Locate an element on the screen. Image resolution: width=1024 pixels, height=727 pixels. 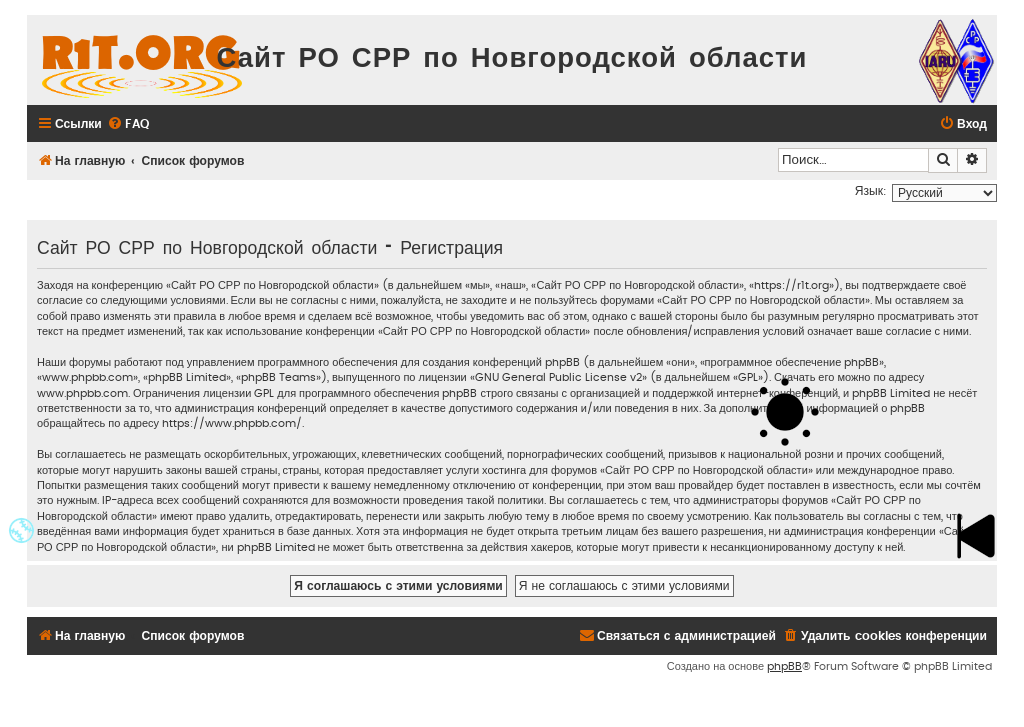
adjust screen brightness to low is located at coordinates (785, 412).